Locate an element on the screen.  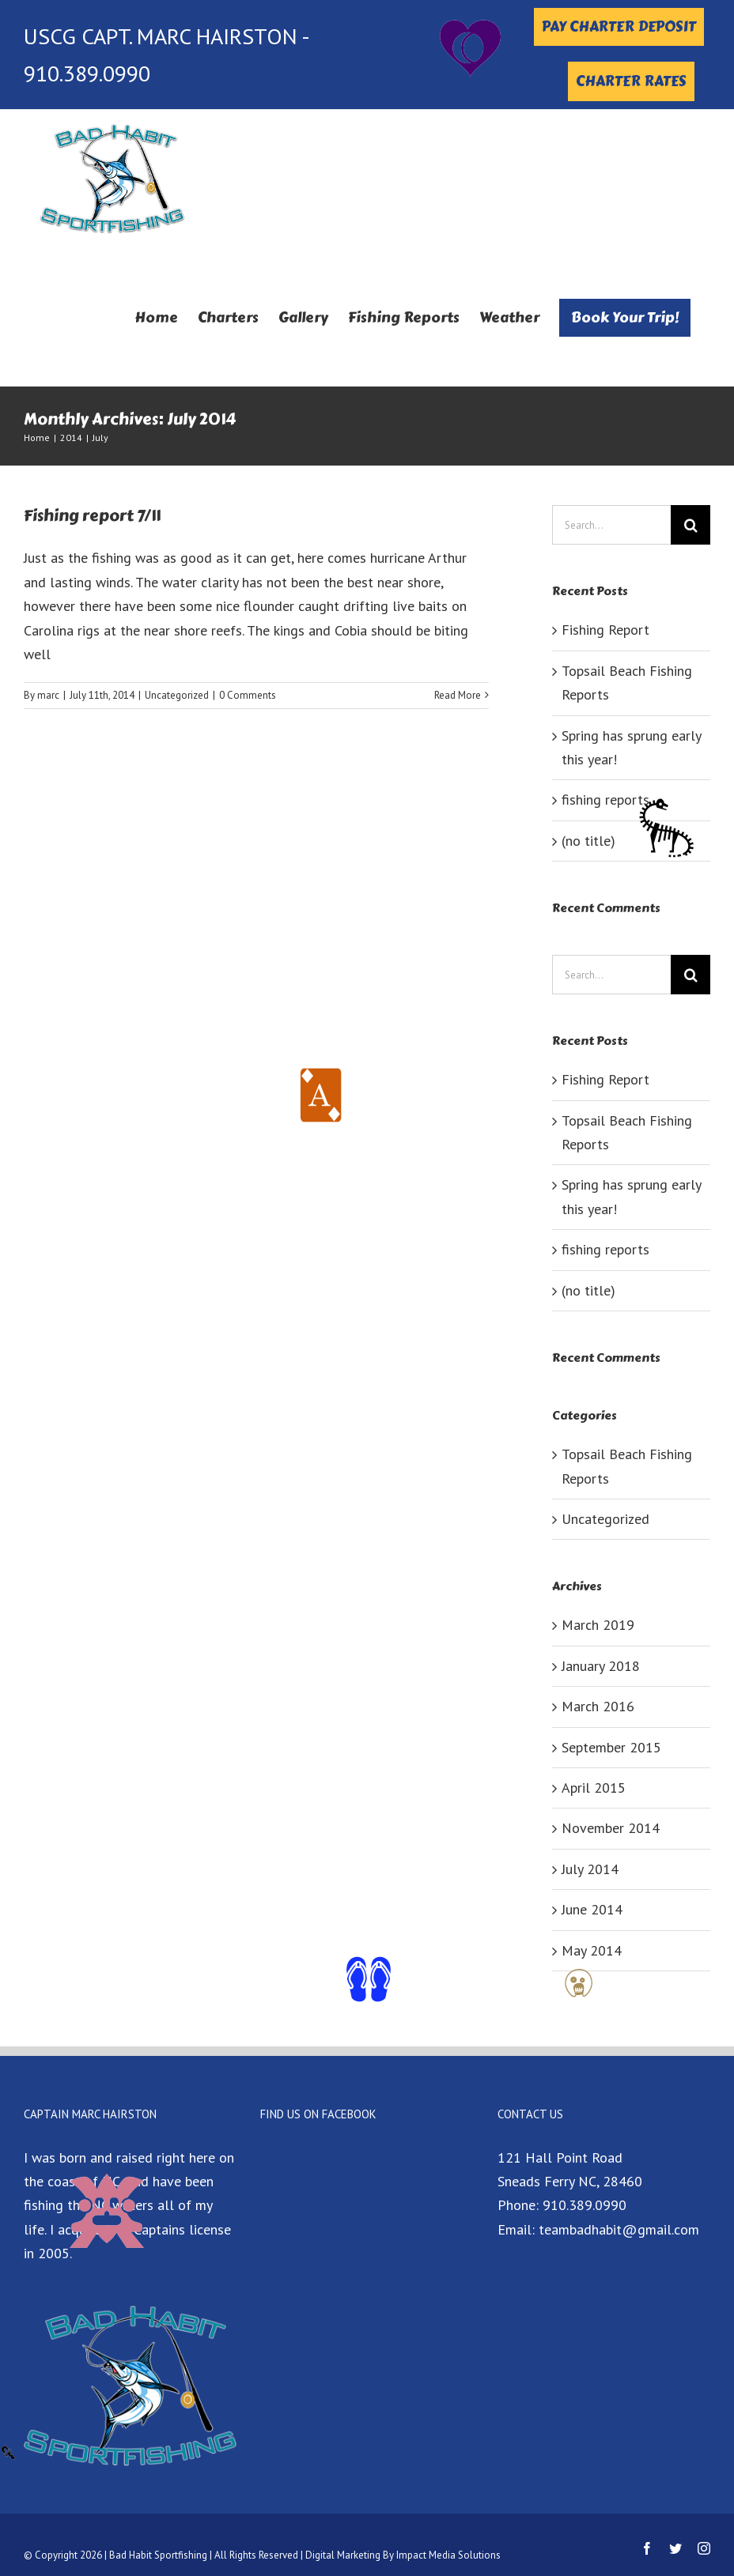
activate magnetic pulse ability is located at coordinates (8, 2453).